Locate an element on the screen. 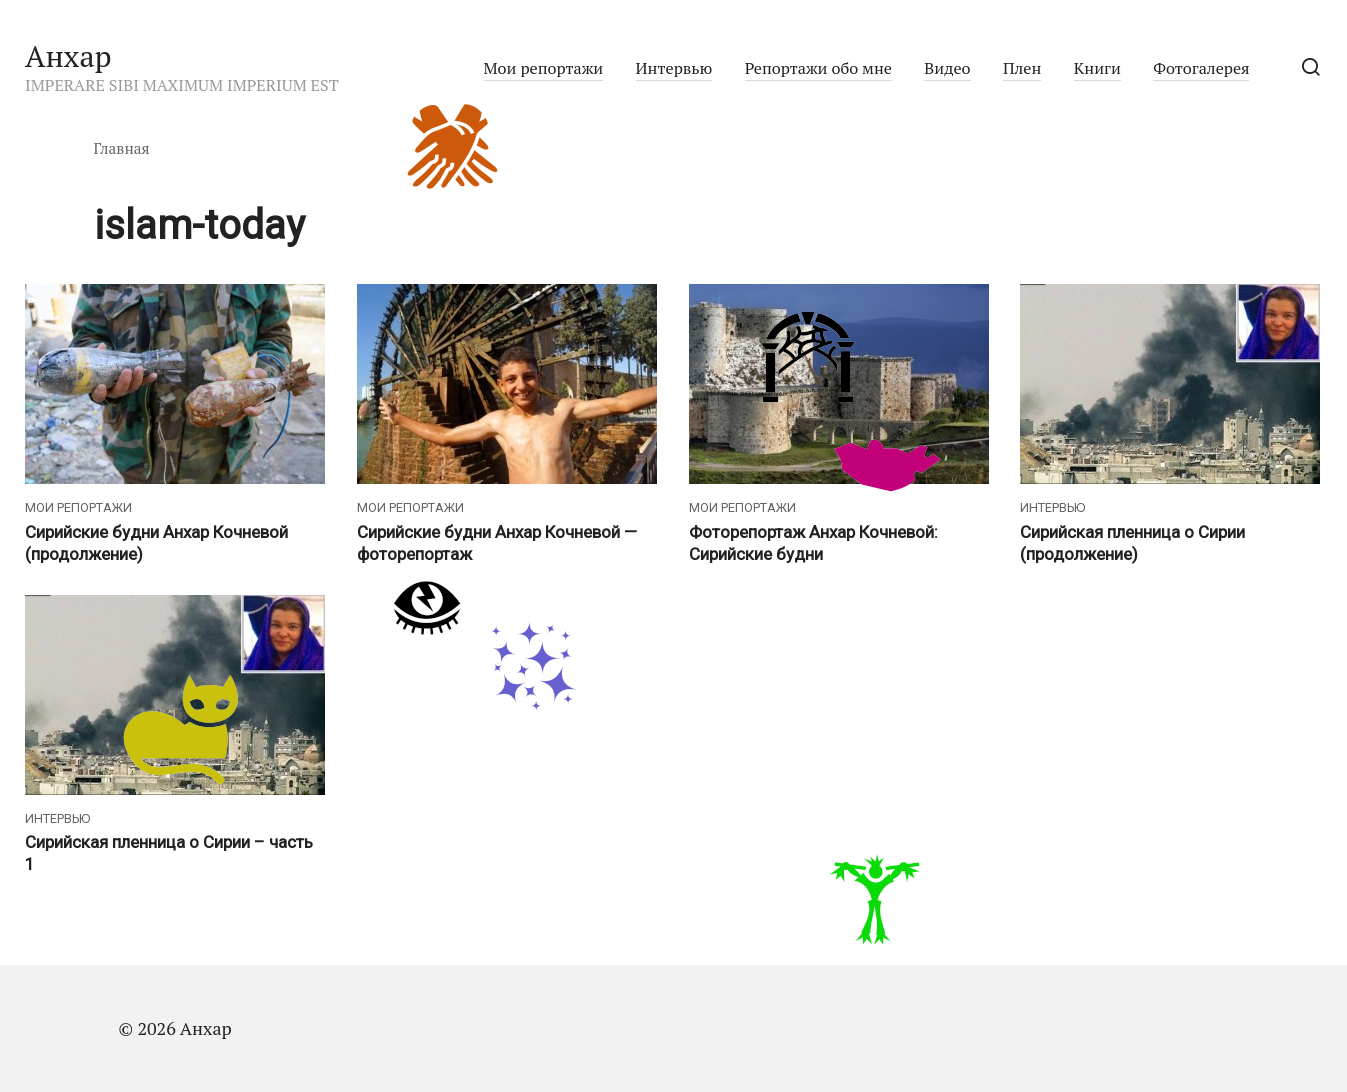  indicates quick view or instant preview mode is located at coordinates (427, 608).